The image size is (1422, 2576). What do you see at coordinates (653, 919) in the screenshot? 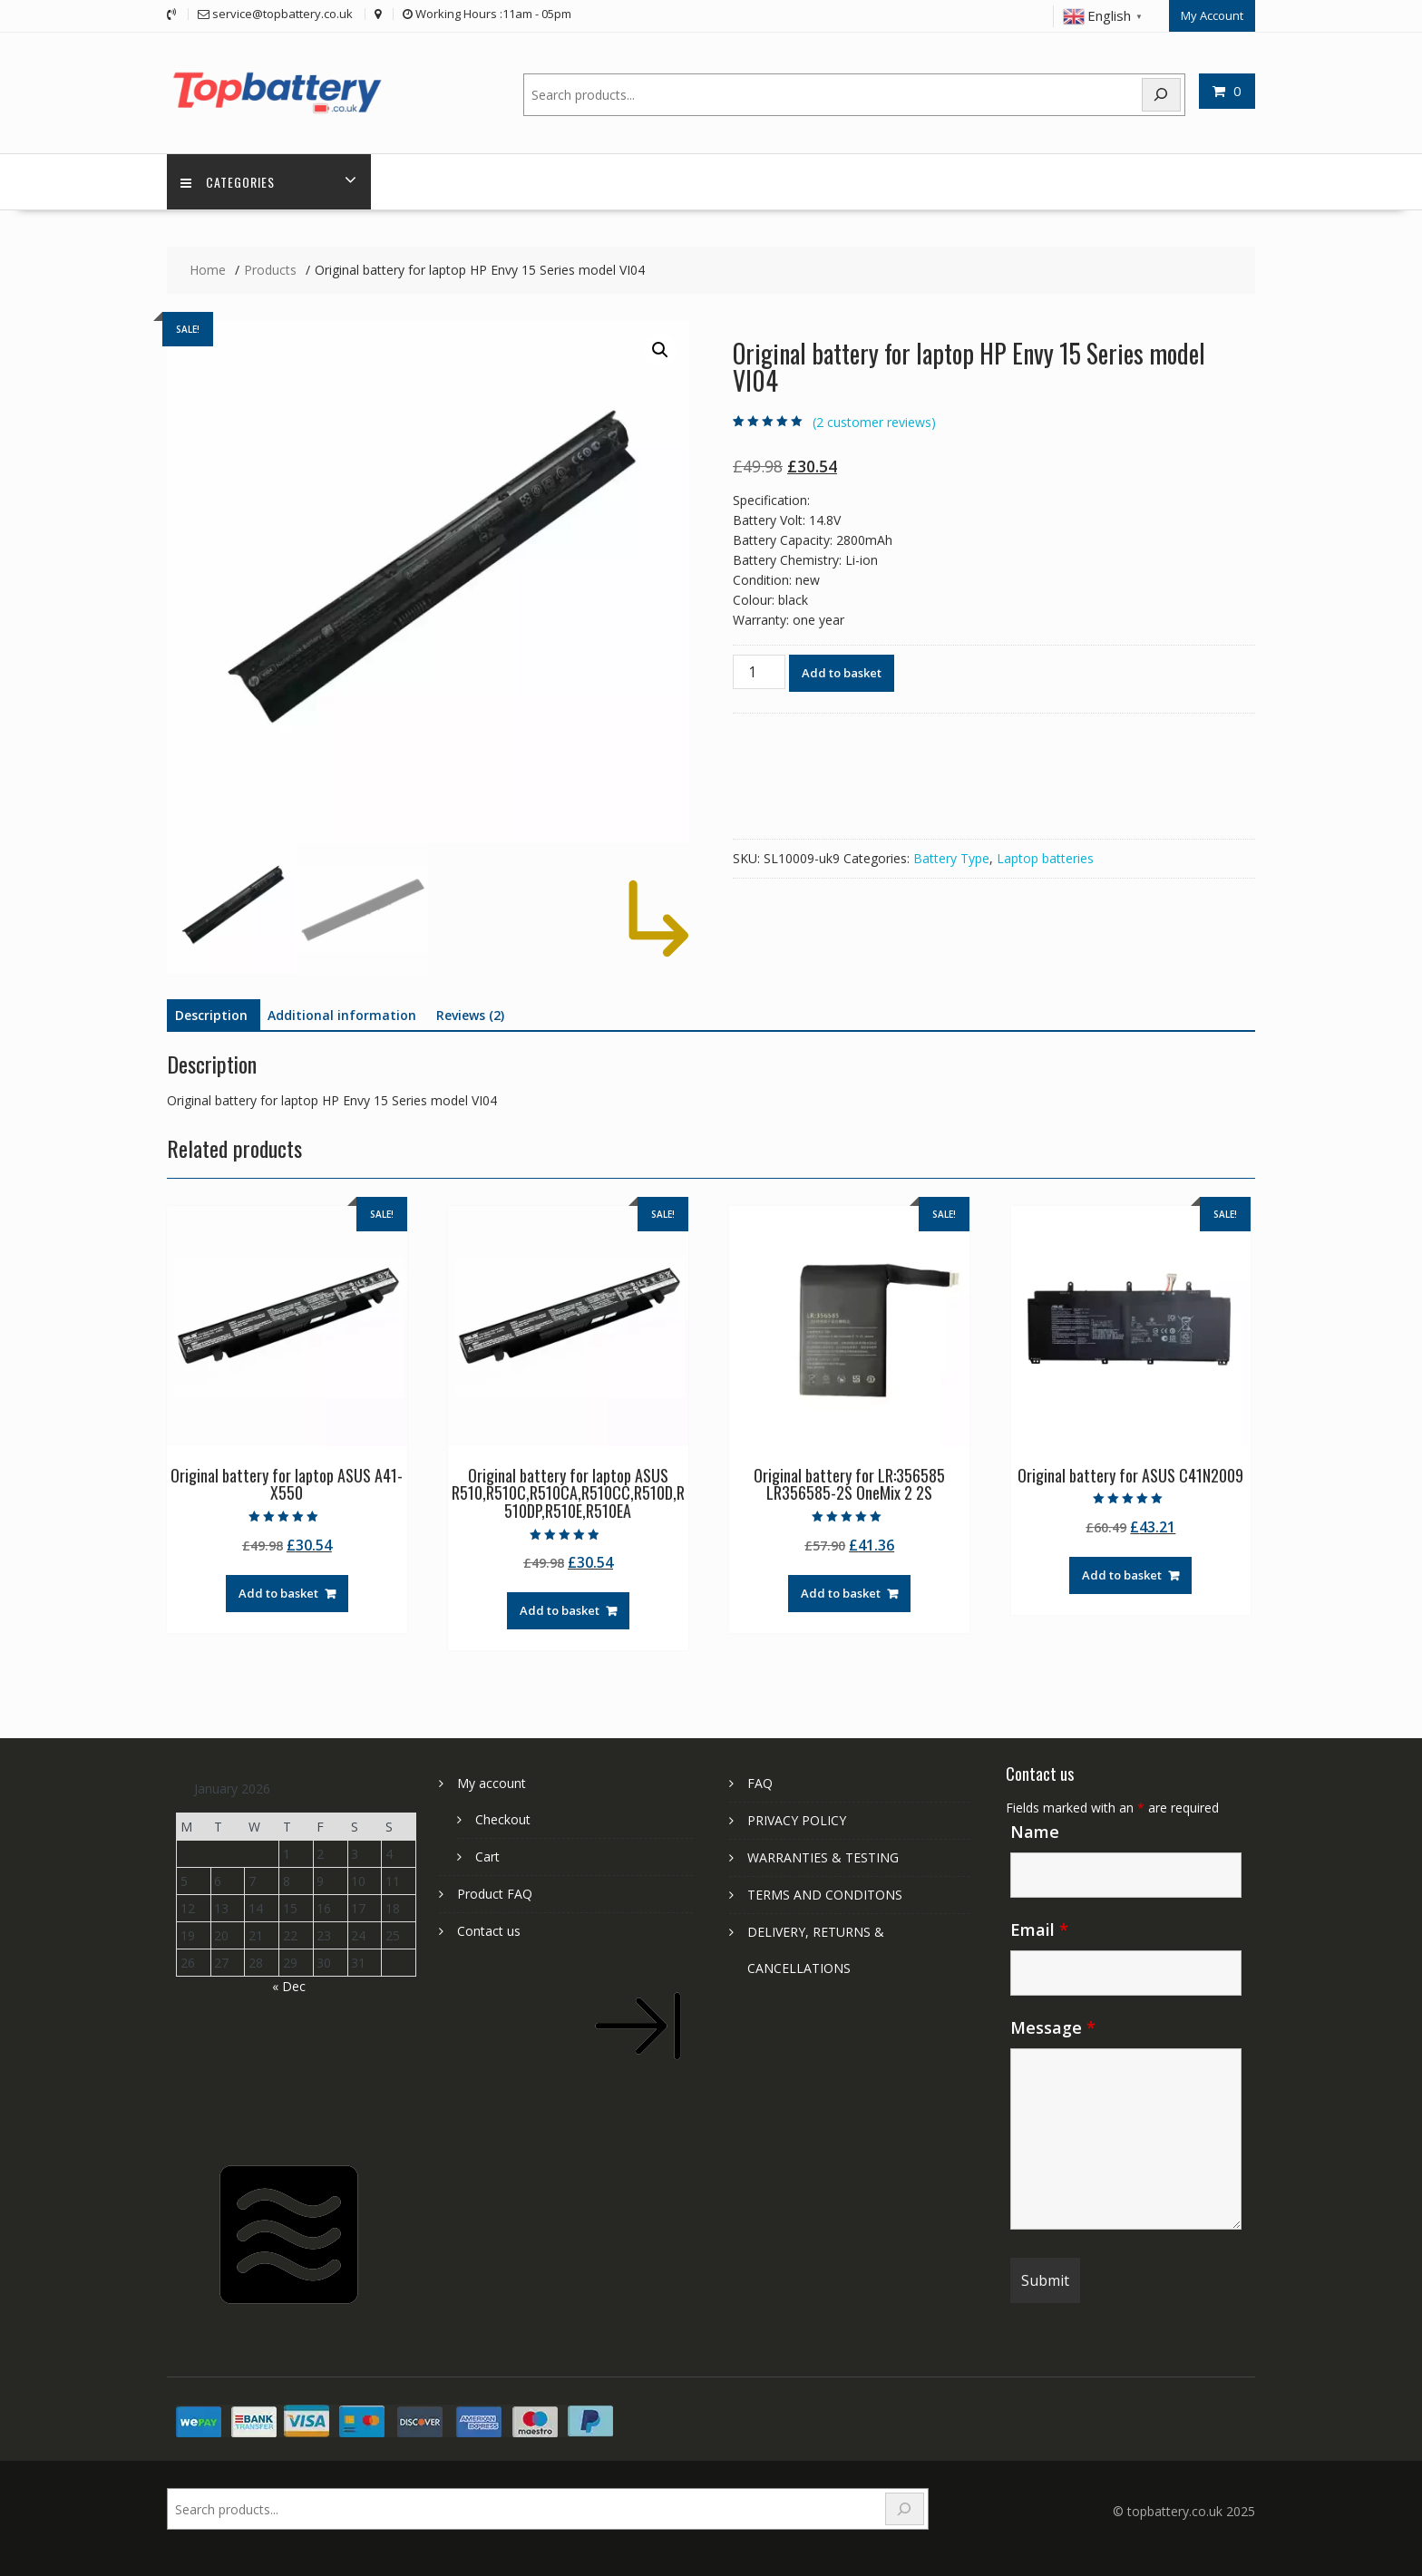
I see `move item down and to the right` at bounding box center [653, 919].